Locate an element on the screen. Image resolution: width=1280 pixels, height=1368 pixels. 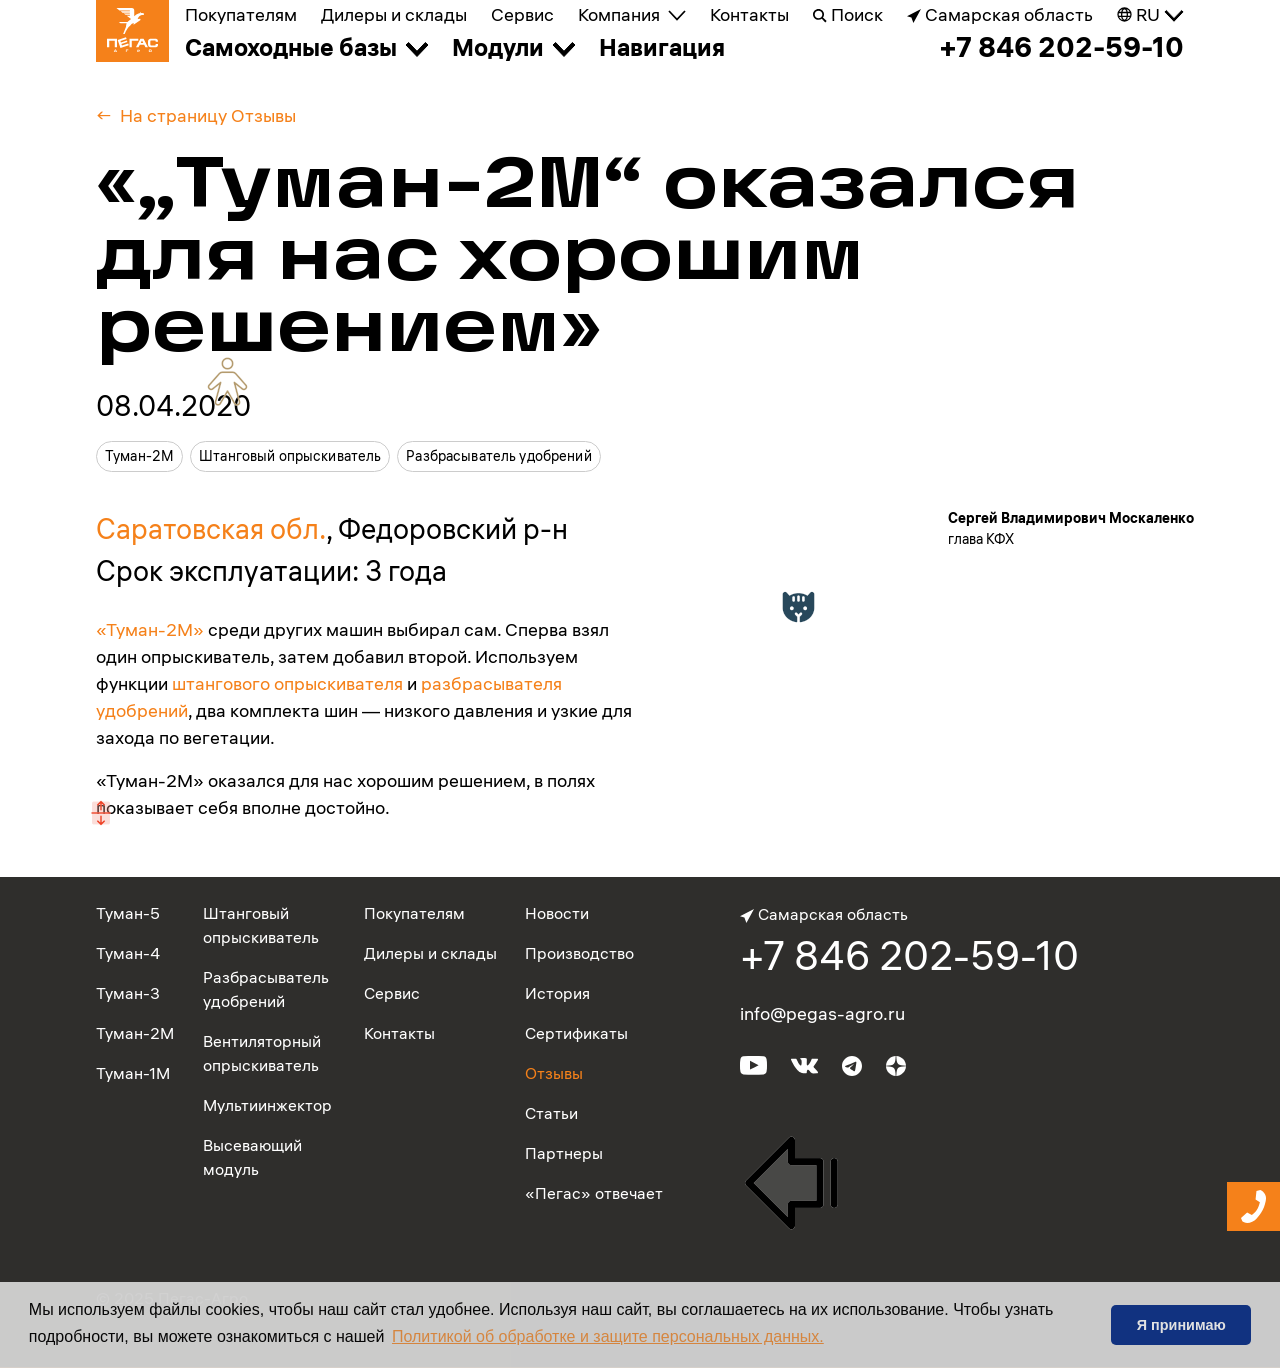
view your profile is located at coordinates (227, 382).